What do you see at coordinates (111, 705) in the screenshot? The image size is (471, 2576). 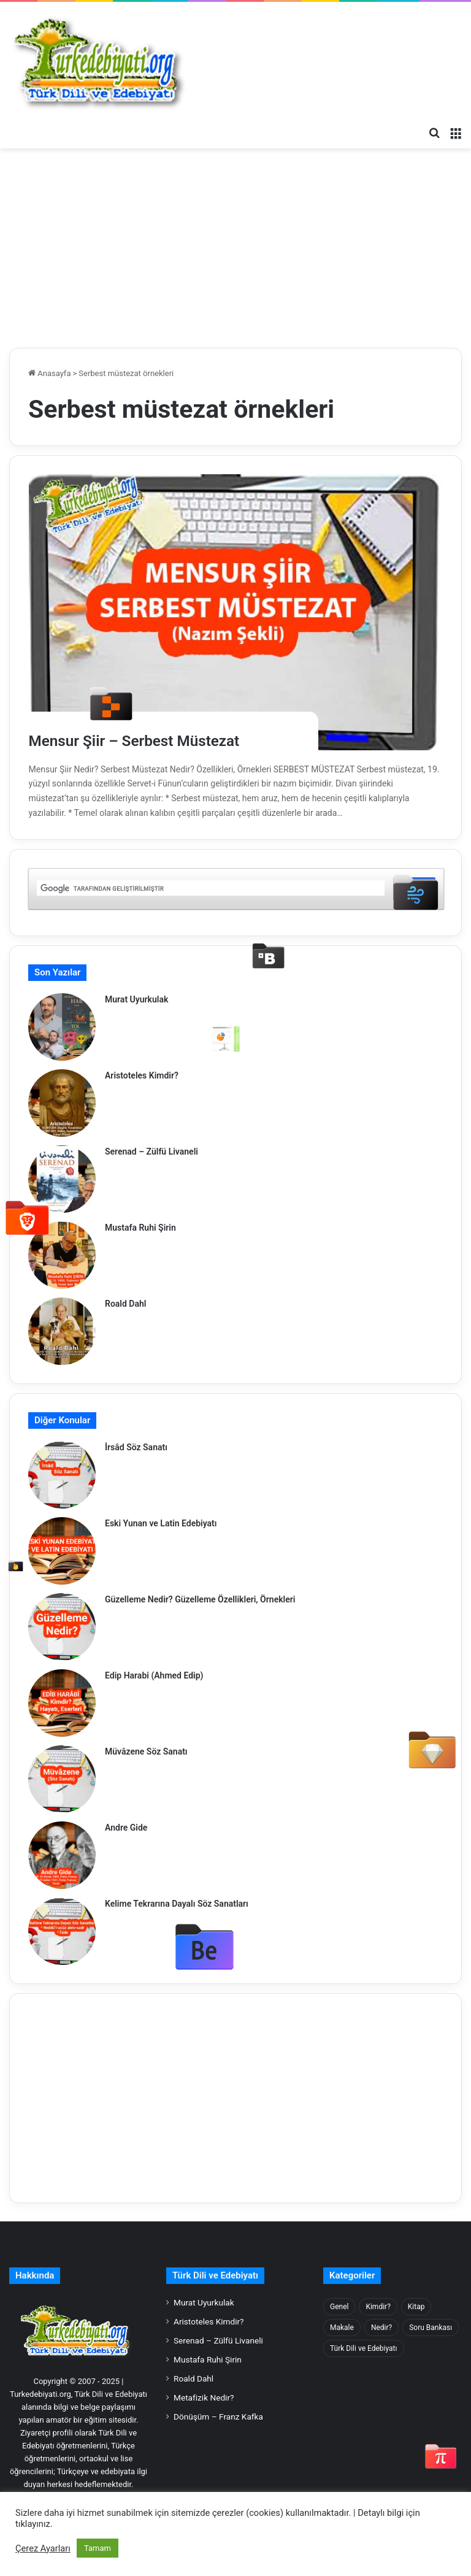 I see `open replit project folder` at bounding box center [111, 705].